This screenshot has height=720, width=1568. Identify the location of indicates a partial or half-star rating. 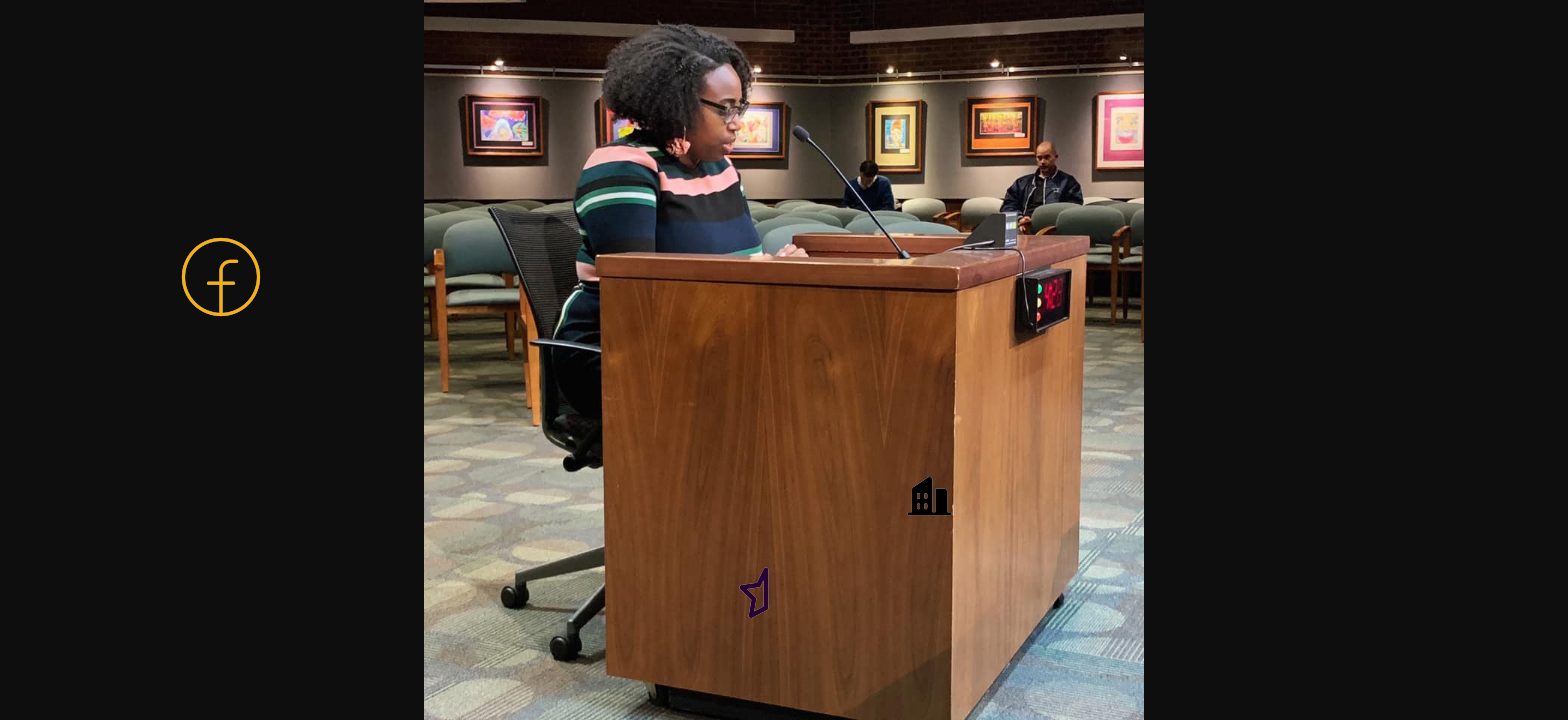
(766, 594).